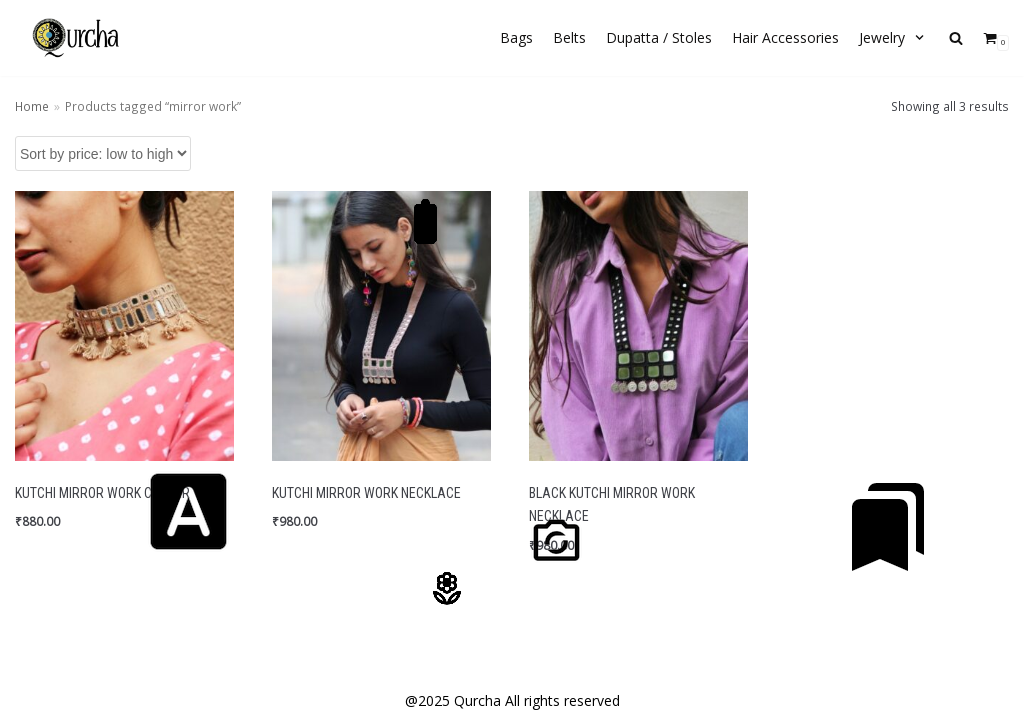  Describe the element at coordinates (425, 221) in the screenshot. I see `view current battery level` at that location.